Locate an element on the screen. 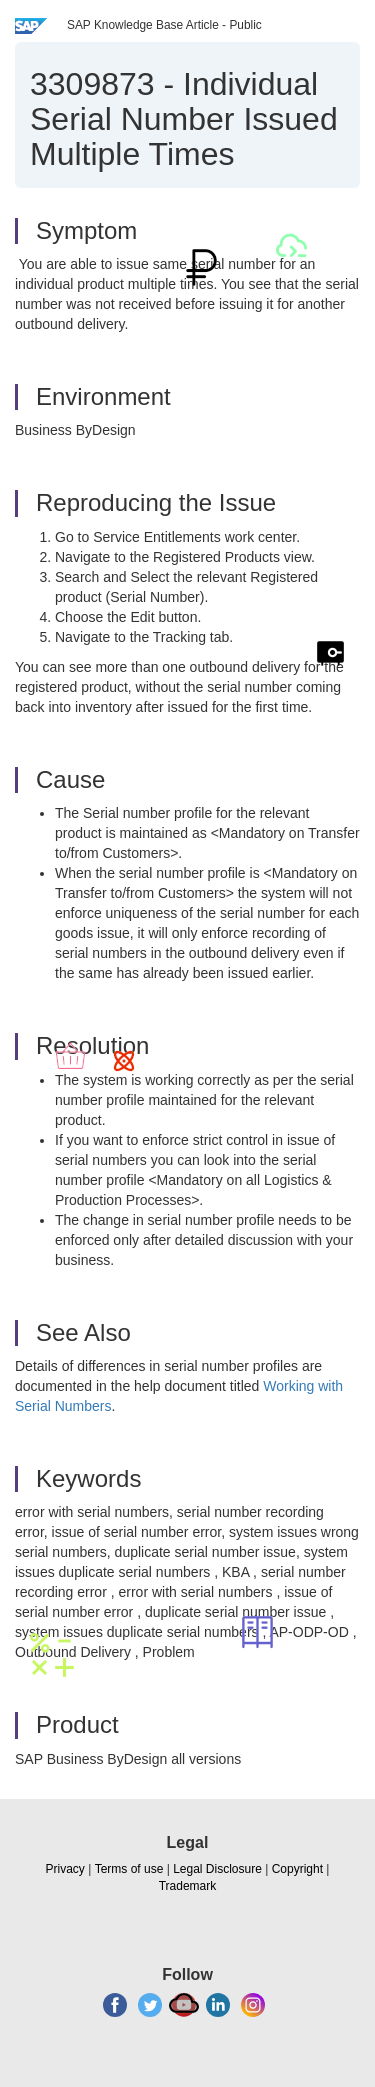 This screenshot has width=375, height=2087. view prices in russian rubles is located at coordinates (201, 267).